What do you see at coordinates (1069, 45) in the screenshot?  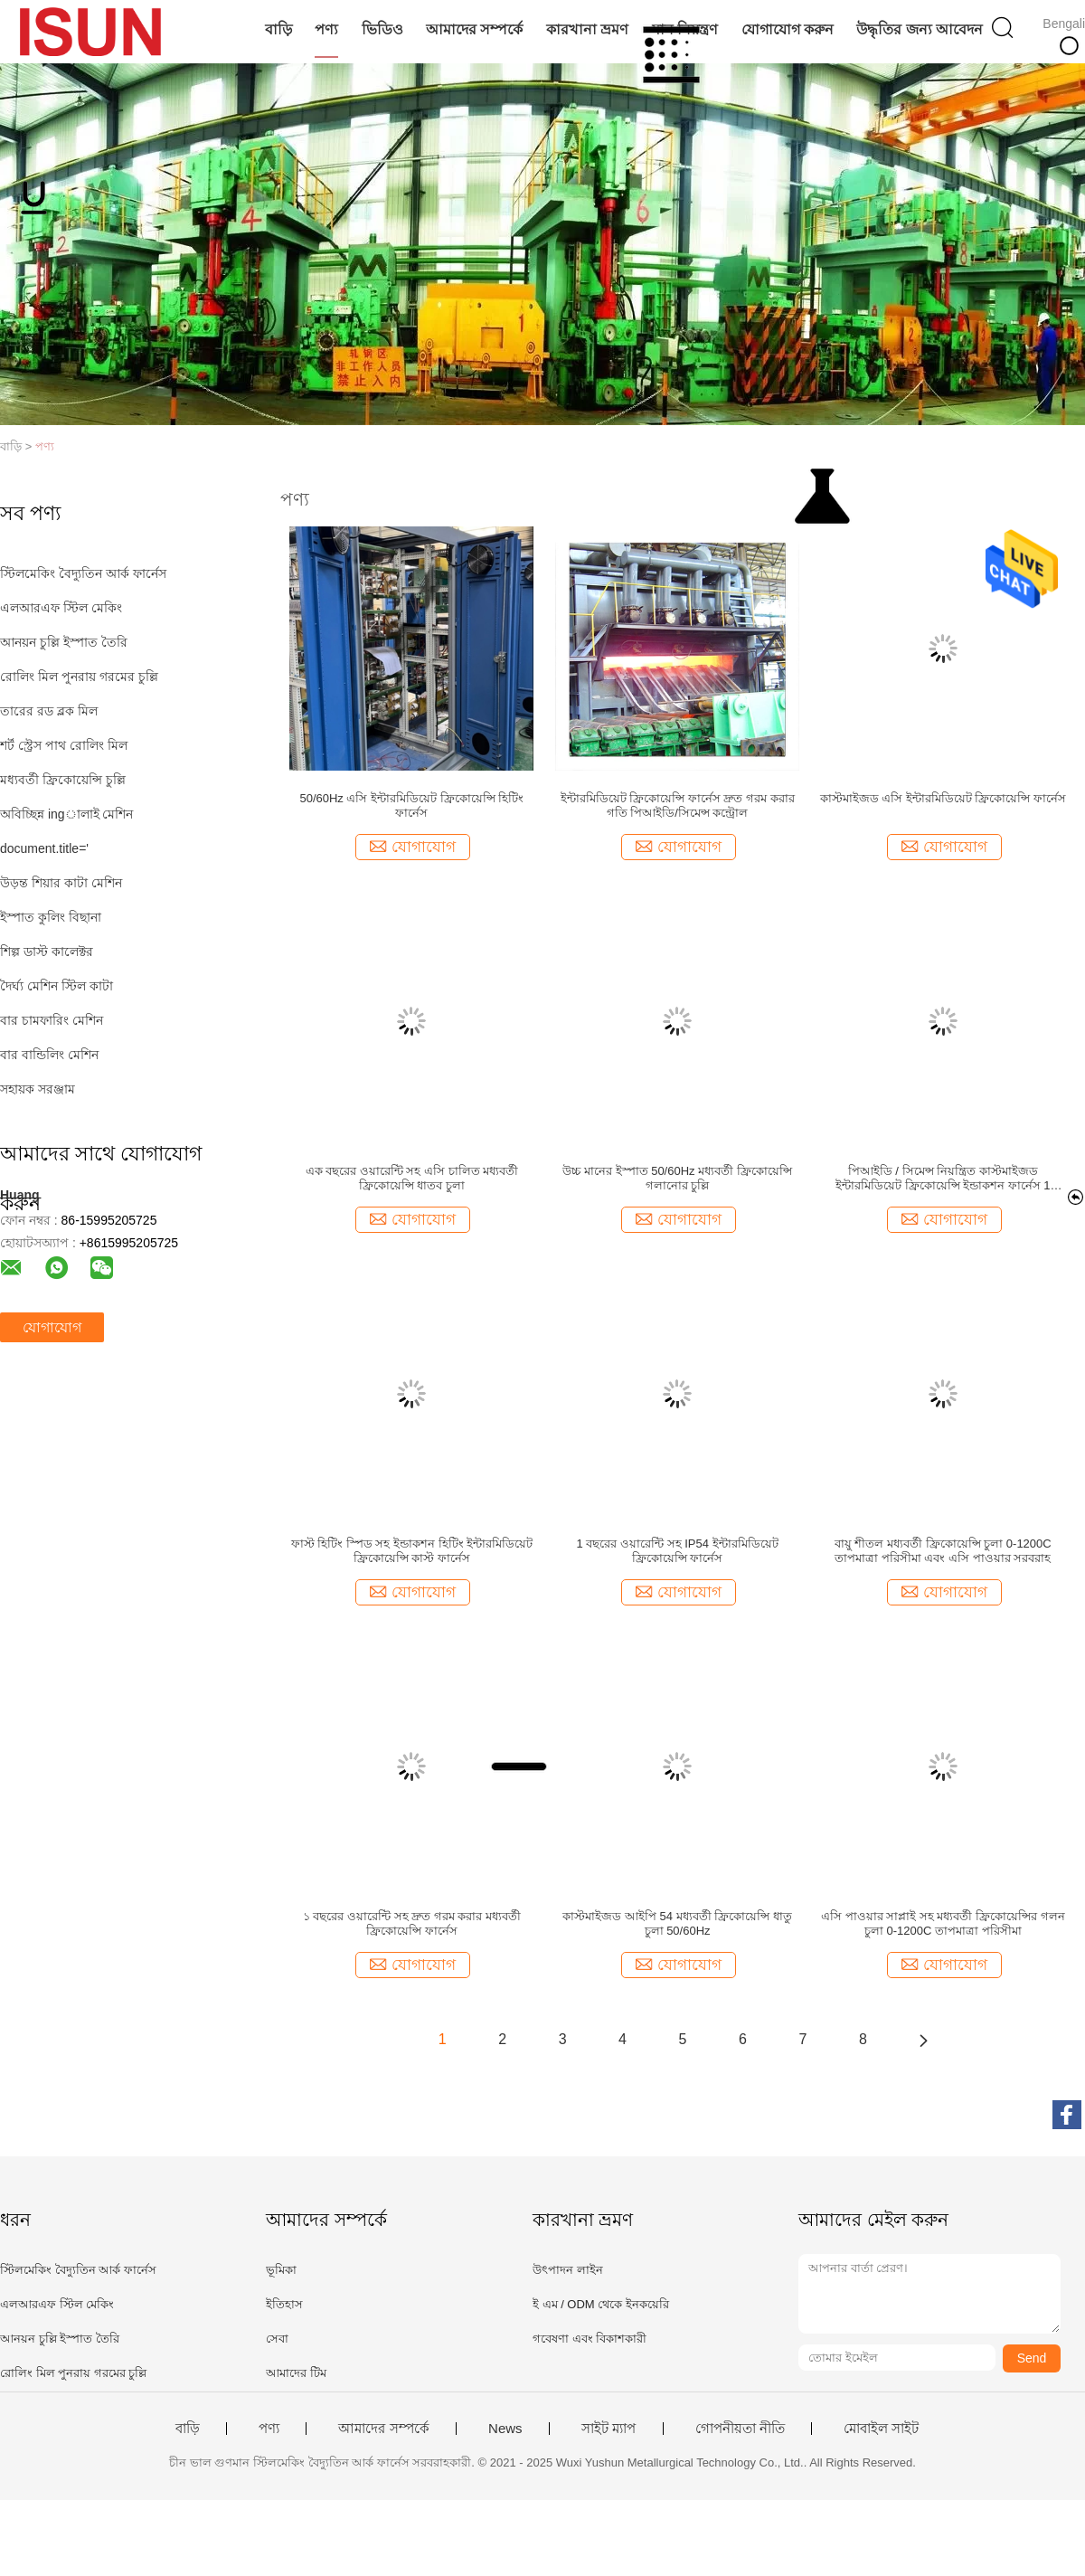 I see `unselected radio button or toggle option` at bounding box center [1069, 45].